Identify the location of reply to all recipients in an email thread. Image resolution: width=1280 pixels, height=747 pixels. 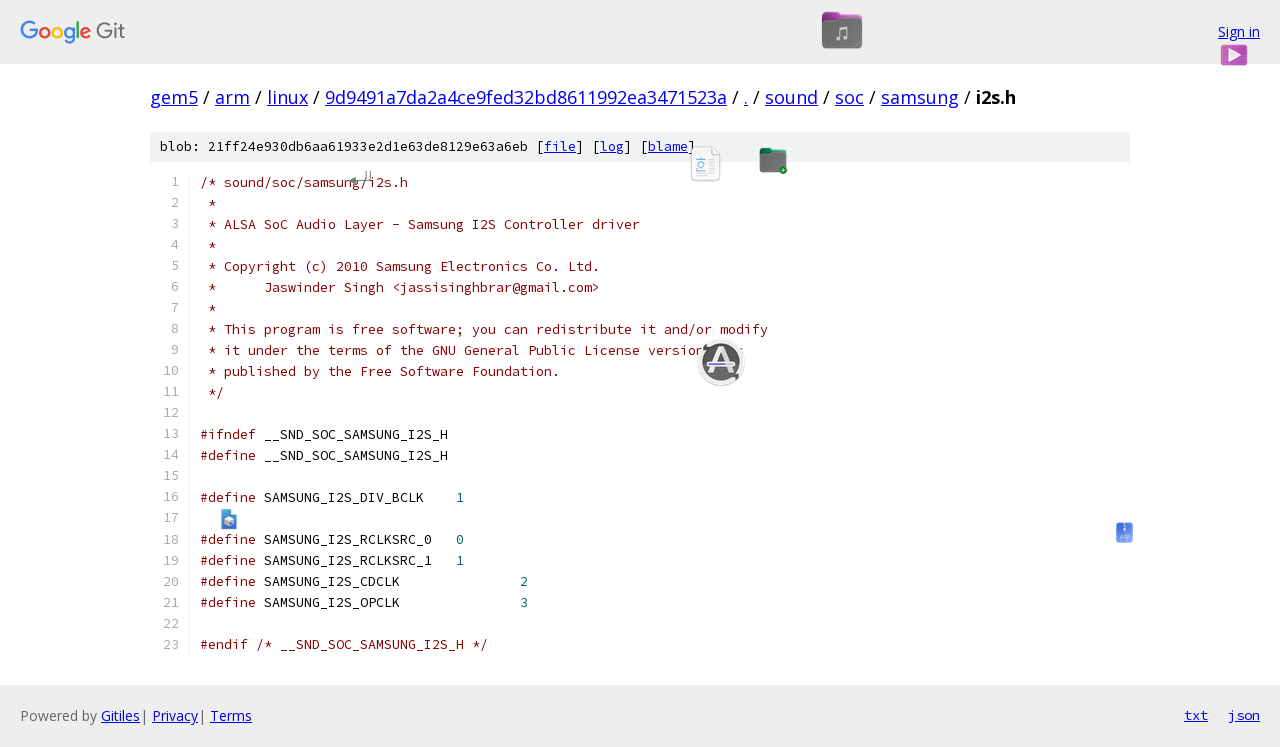
(359, 177).